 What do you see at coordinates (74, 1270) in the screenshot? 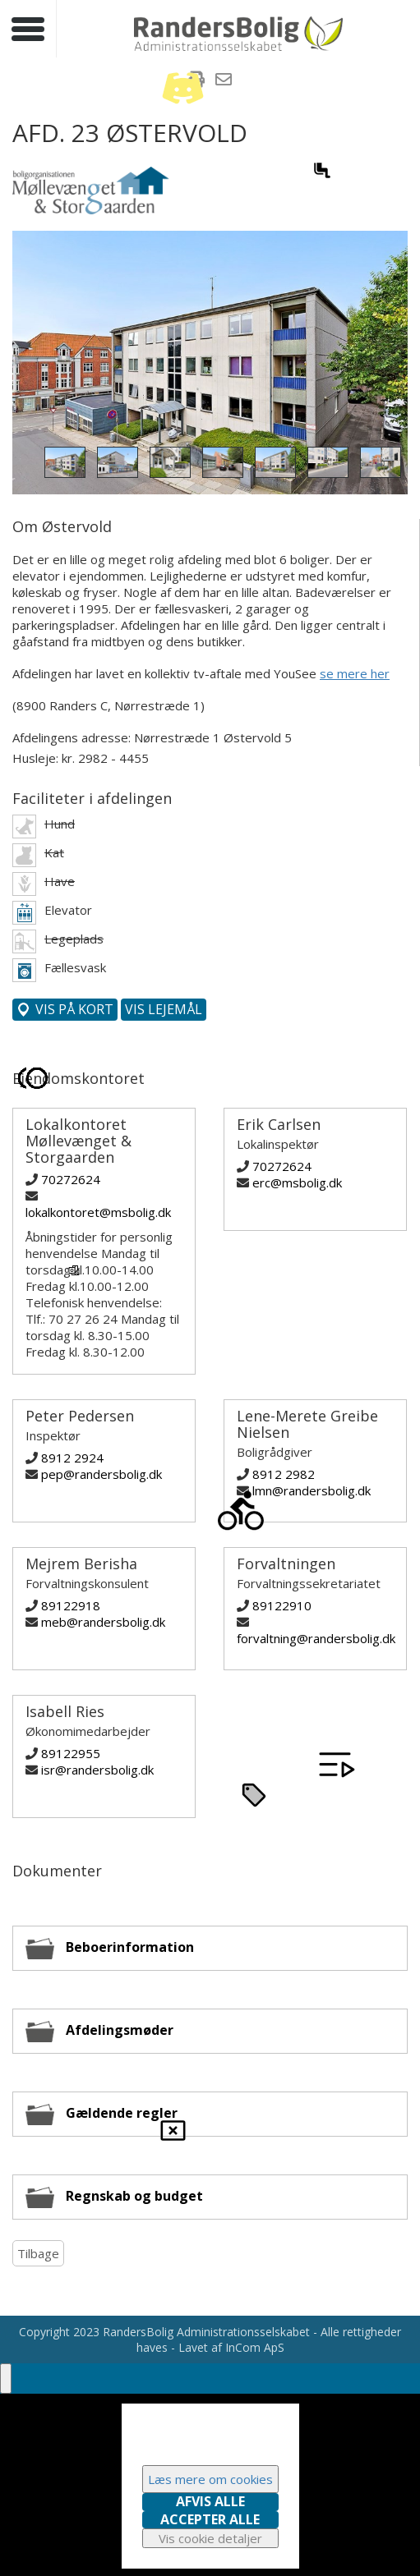
I see `open Microsoft Outlook email` at bounding box center [74, 1270].